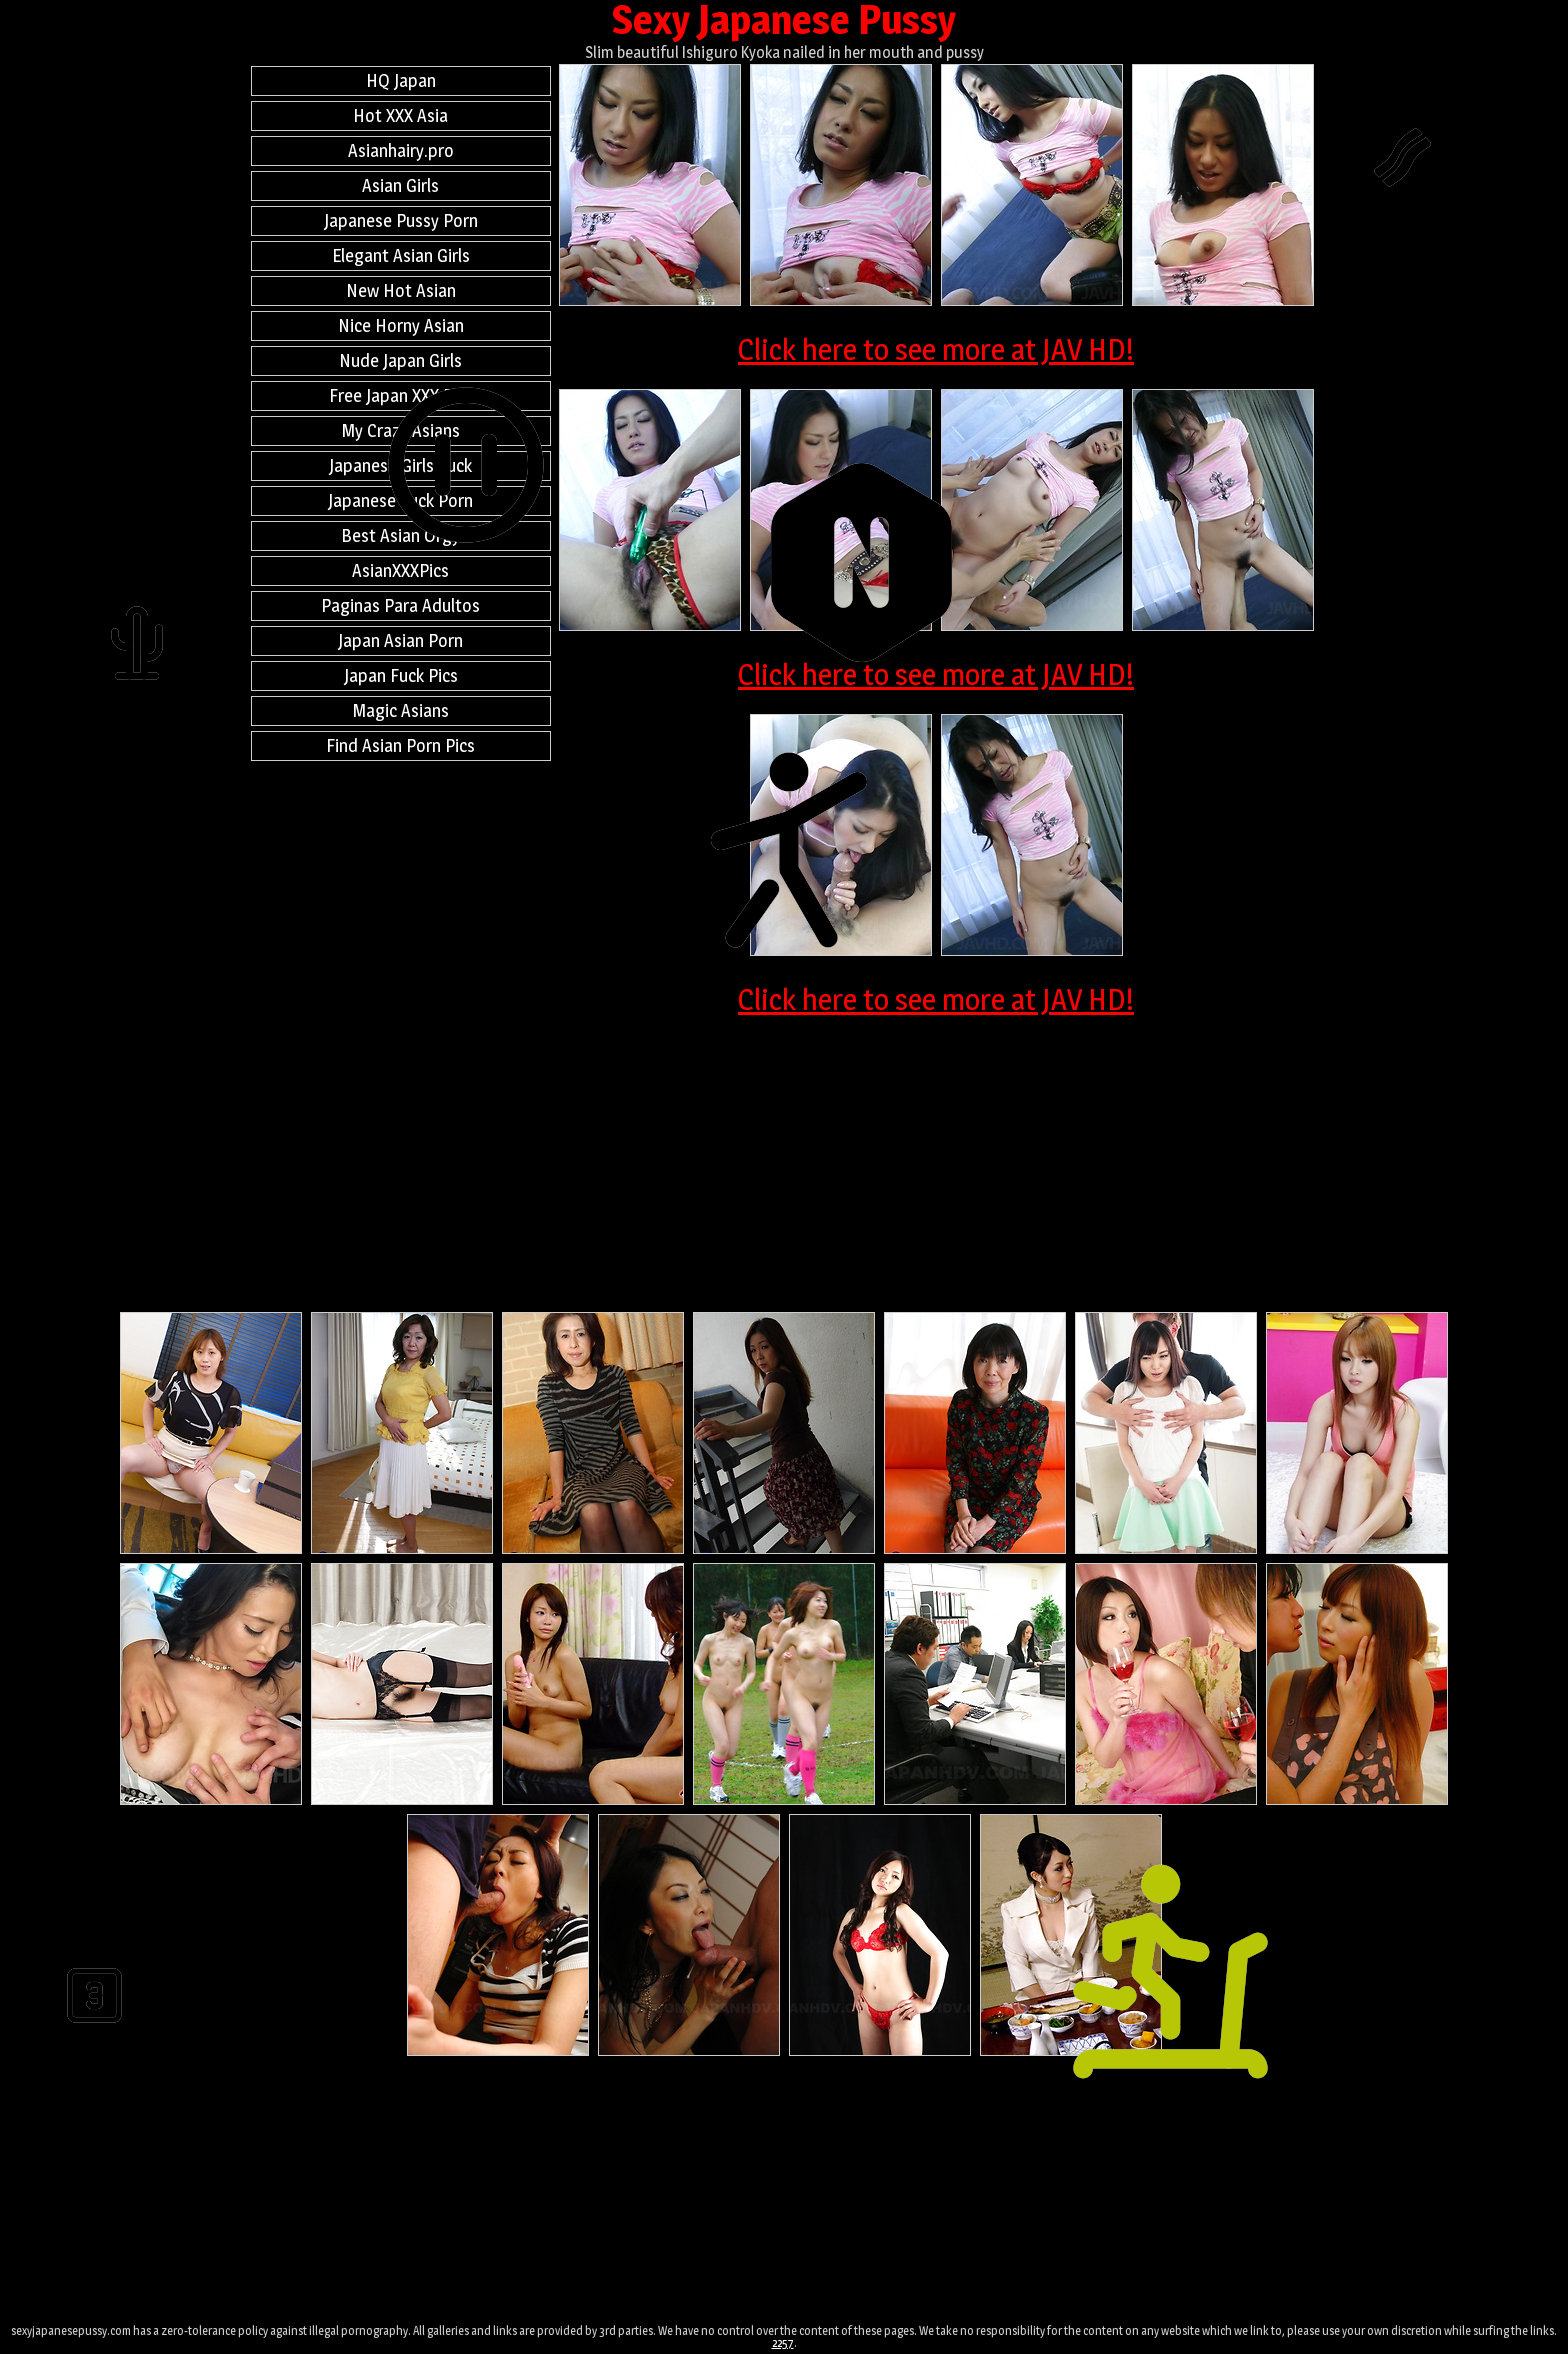  Describe the element at coordinates (789, 850) in the screenshot. I see `access stretching or warm-up exercises` at that location.